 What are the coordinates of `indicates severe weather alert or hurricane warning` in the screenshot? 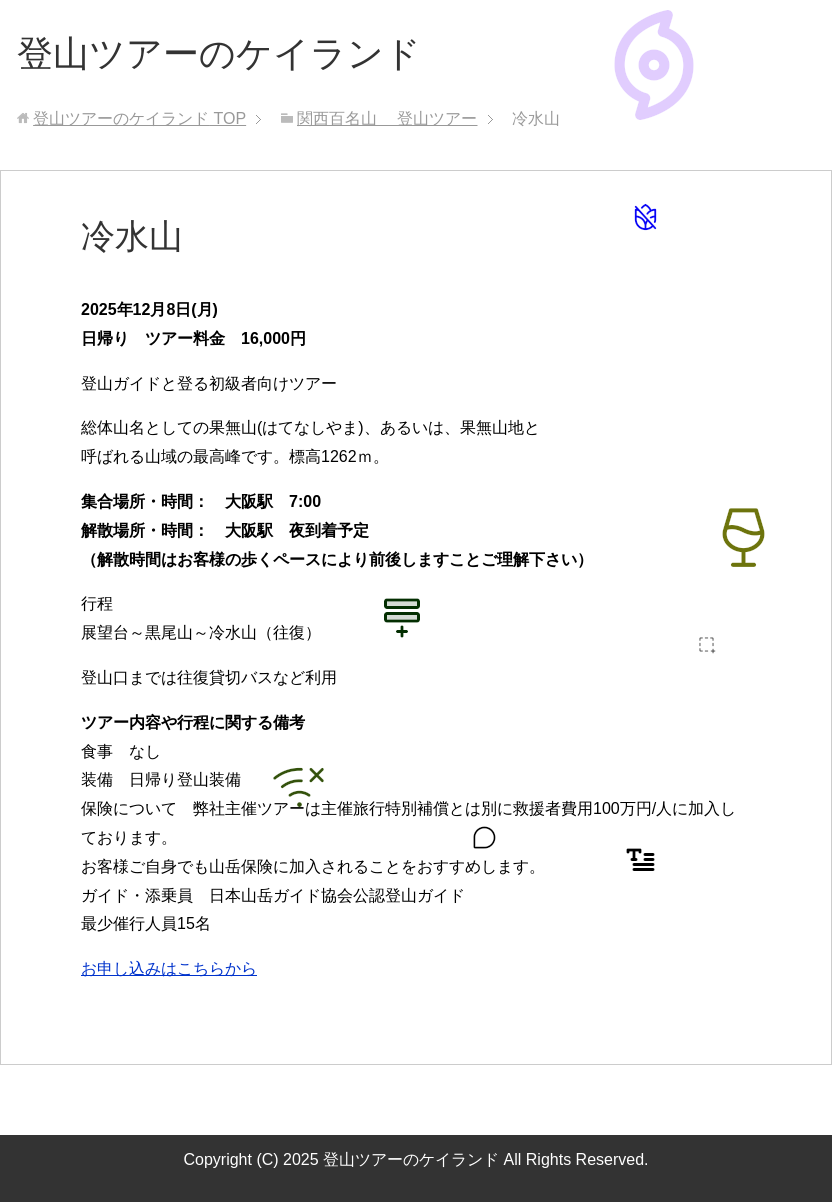 It's located at (654, 65).